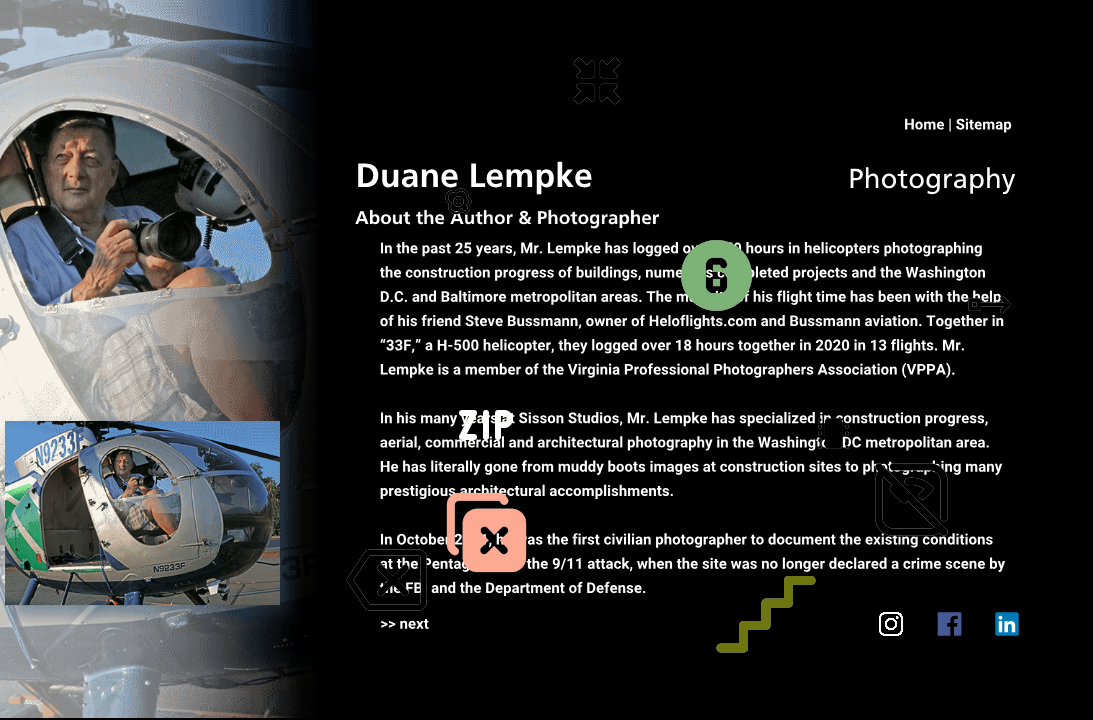  What do you see at coordinates (458, 201) in the screenshot?
I see `access breakfast or brunch recipes` at bounding box center [458, 201].